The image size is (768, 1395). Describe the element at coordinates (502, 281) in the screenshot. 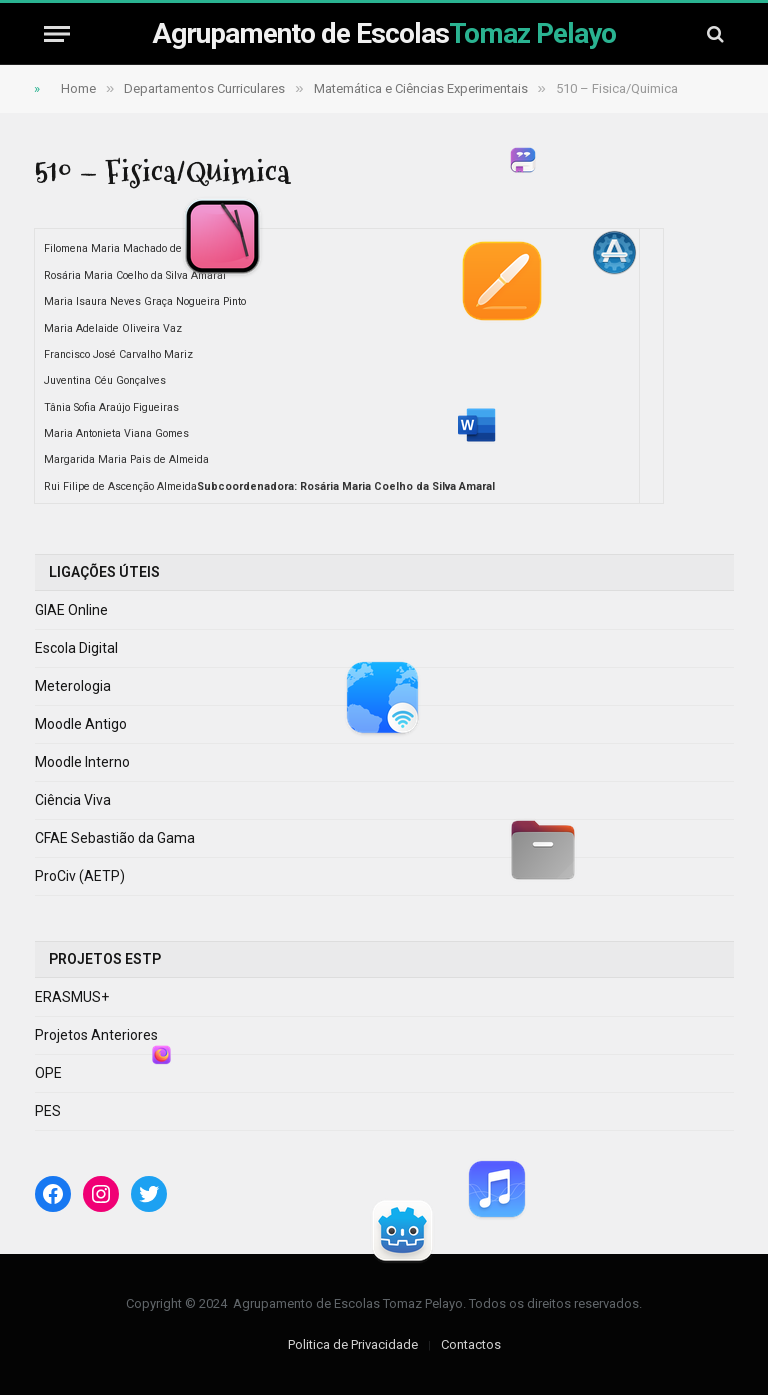

I see `open LibreOffice Impress presentation software` at that location.